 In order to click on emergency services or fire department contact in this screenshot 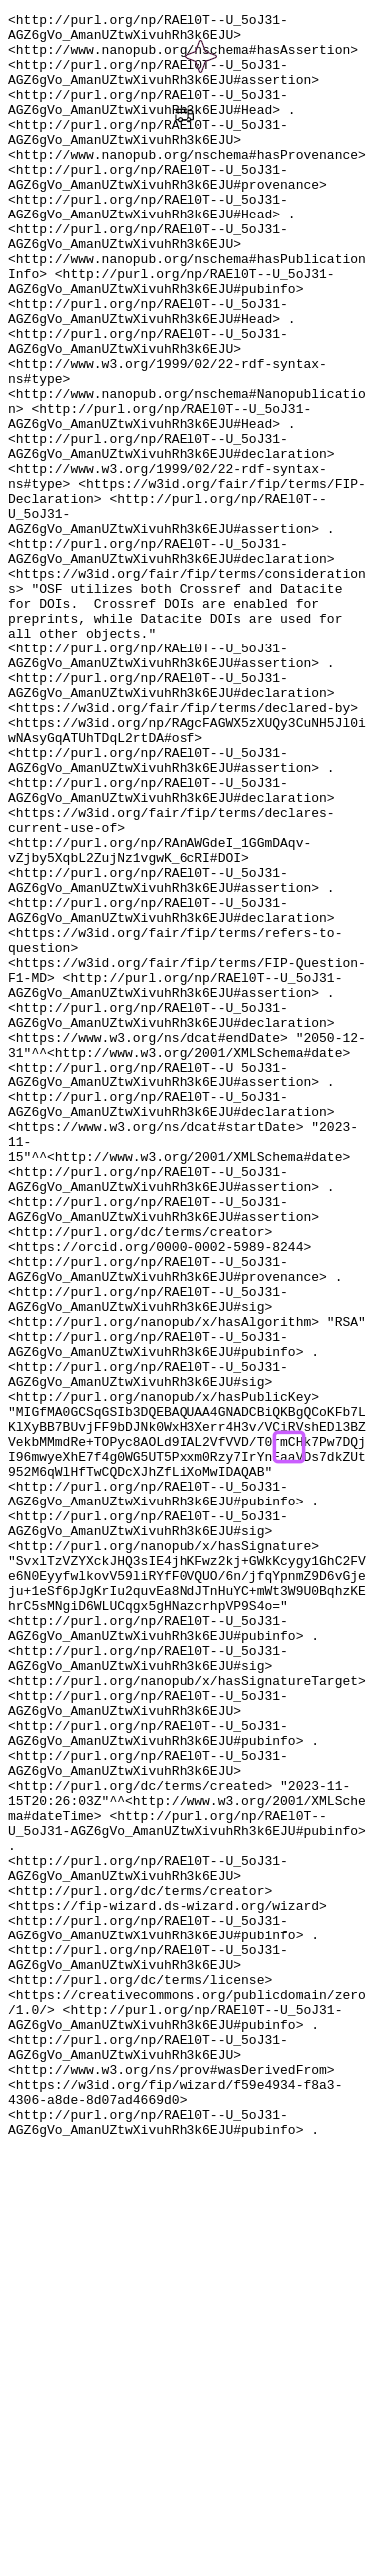, I will do `click(184, 114)`.